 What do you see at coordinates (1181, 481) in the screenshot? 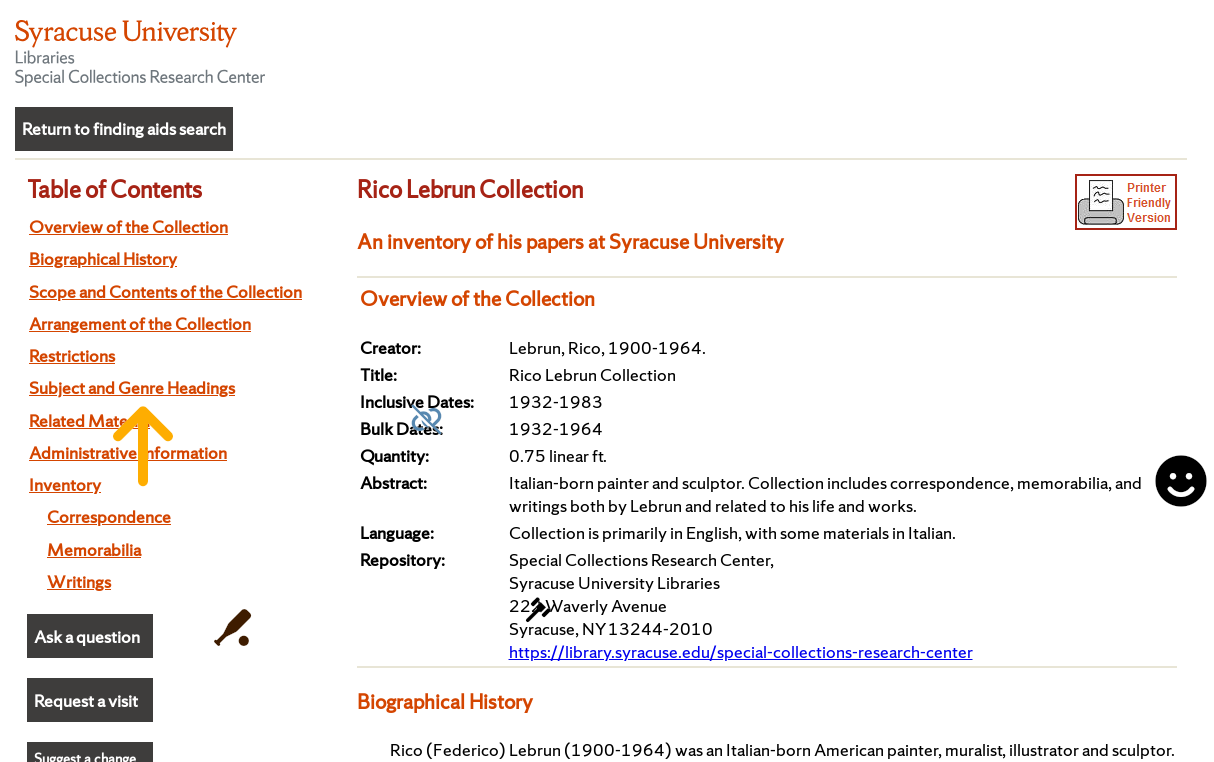
I see `add an emoji or reaction` at bounding box center [1181, 481].